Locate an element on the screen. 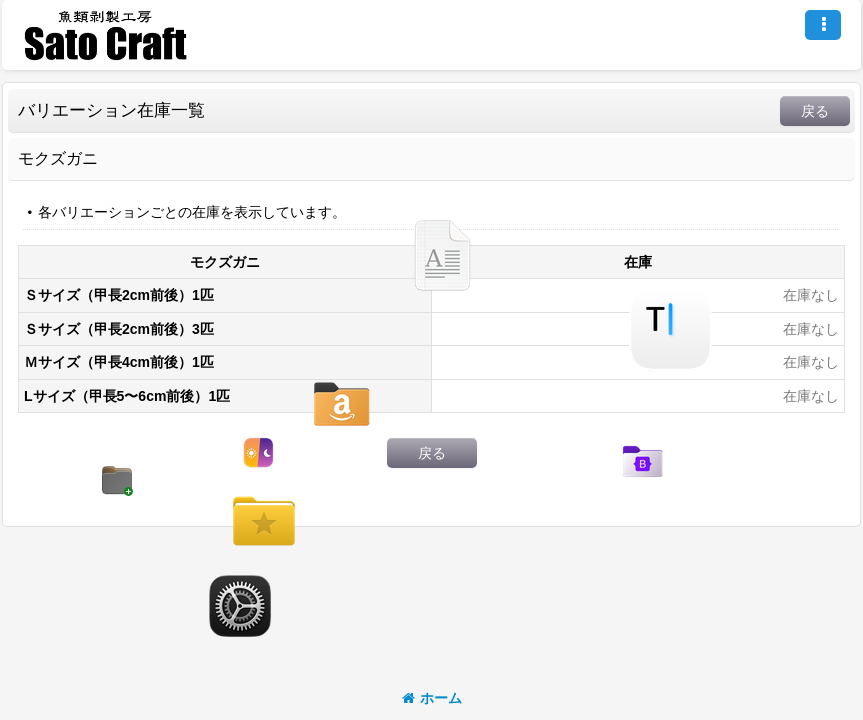 Image resolution: width=863 pixels, height=720 pixels. open dynamic wallpaper settings is located at coordinates (258, 452).